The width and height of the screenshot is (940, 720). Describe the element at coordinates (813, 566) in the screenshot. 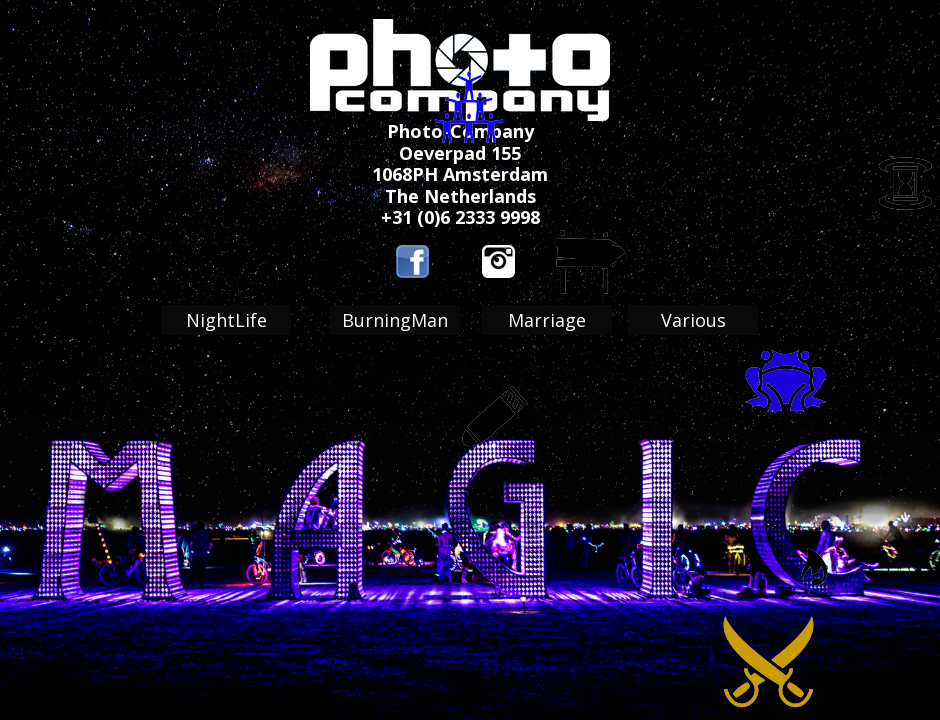

I see `toggle light or illumination in-game` at that location.